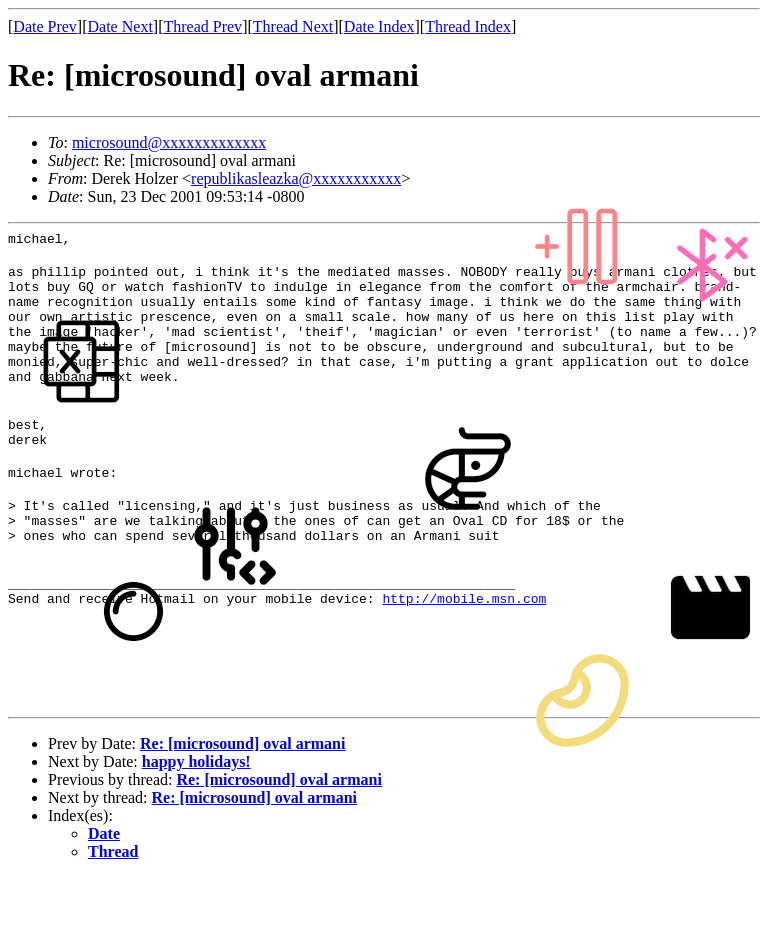  I want to click on add a new column to the left, so click(582, 246).